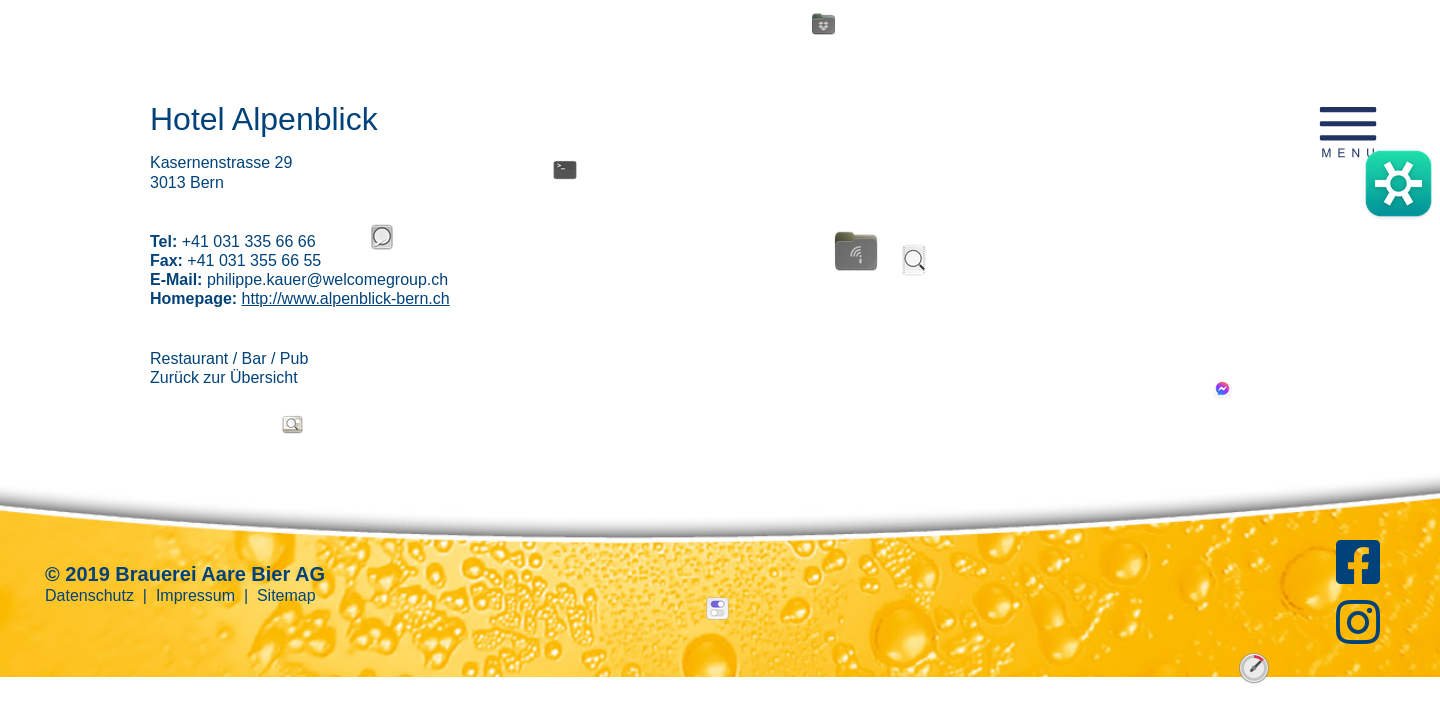  What do you see at coordinates (1222, 388) in the screenshot?
I see `open caprine, a third-party facebook messenger client` at bounding box center [1222, 388].